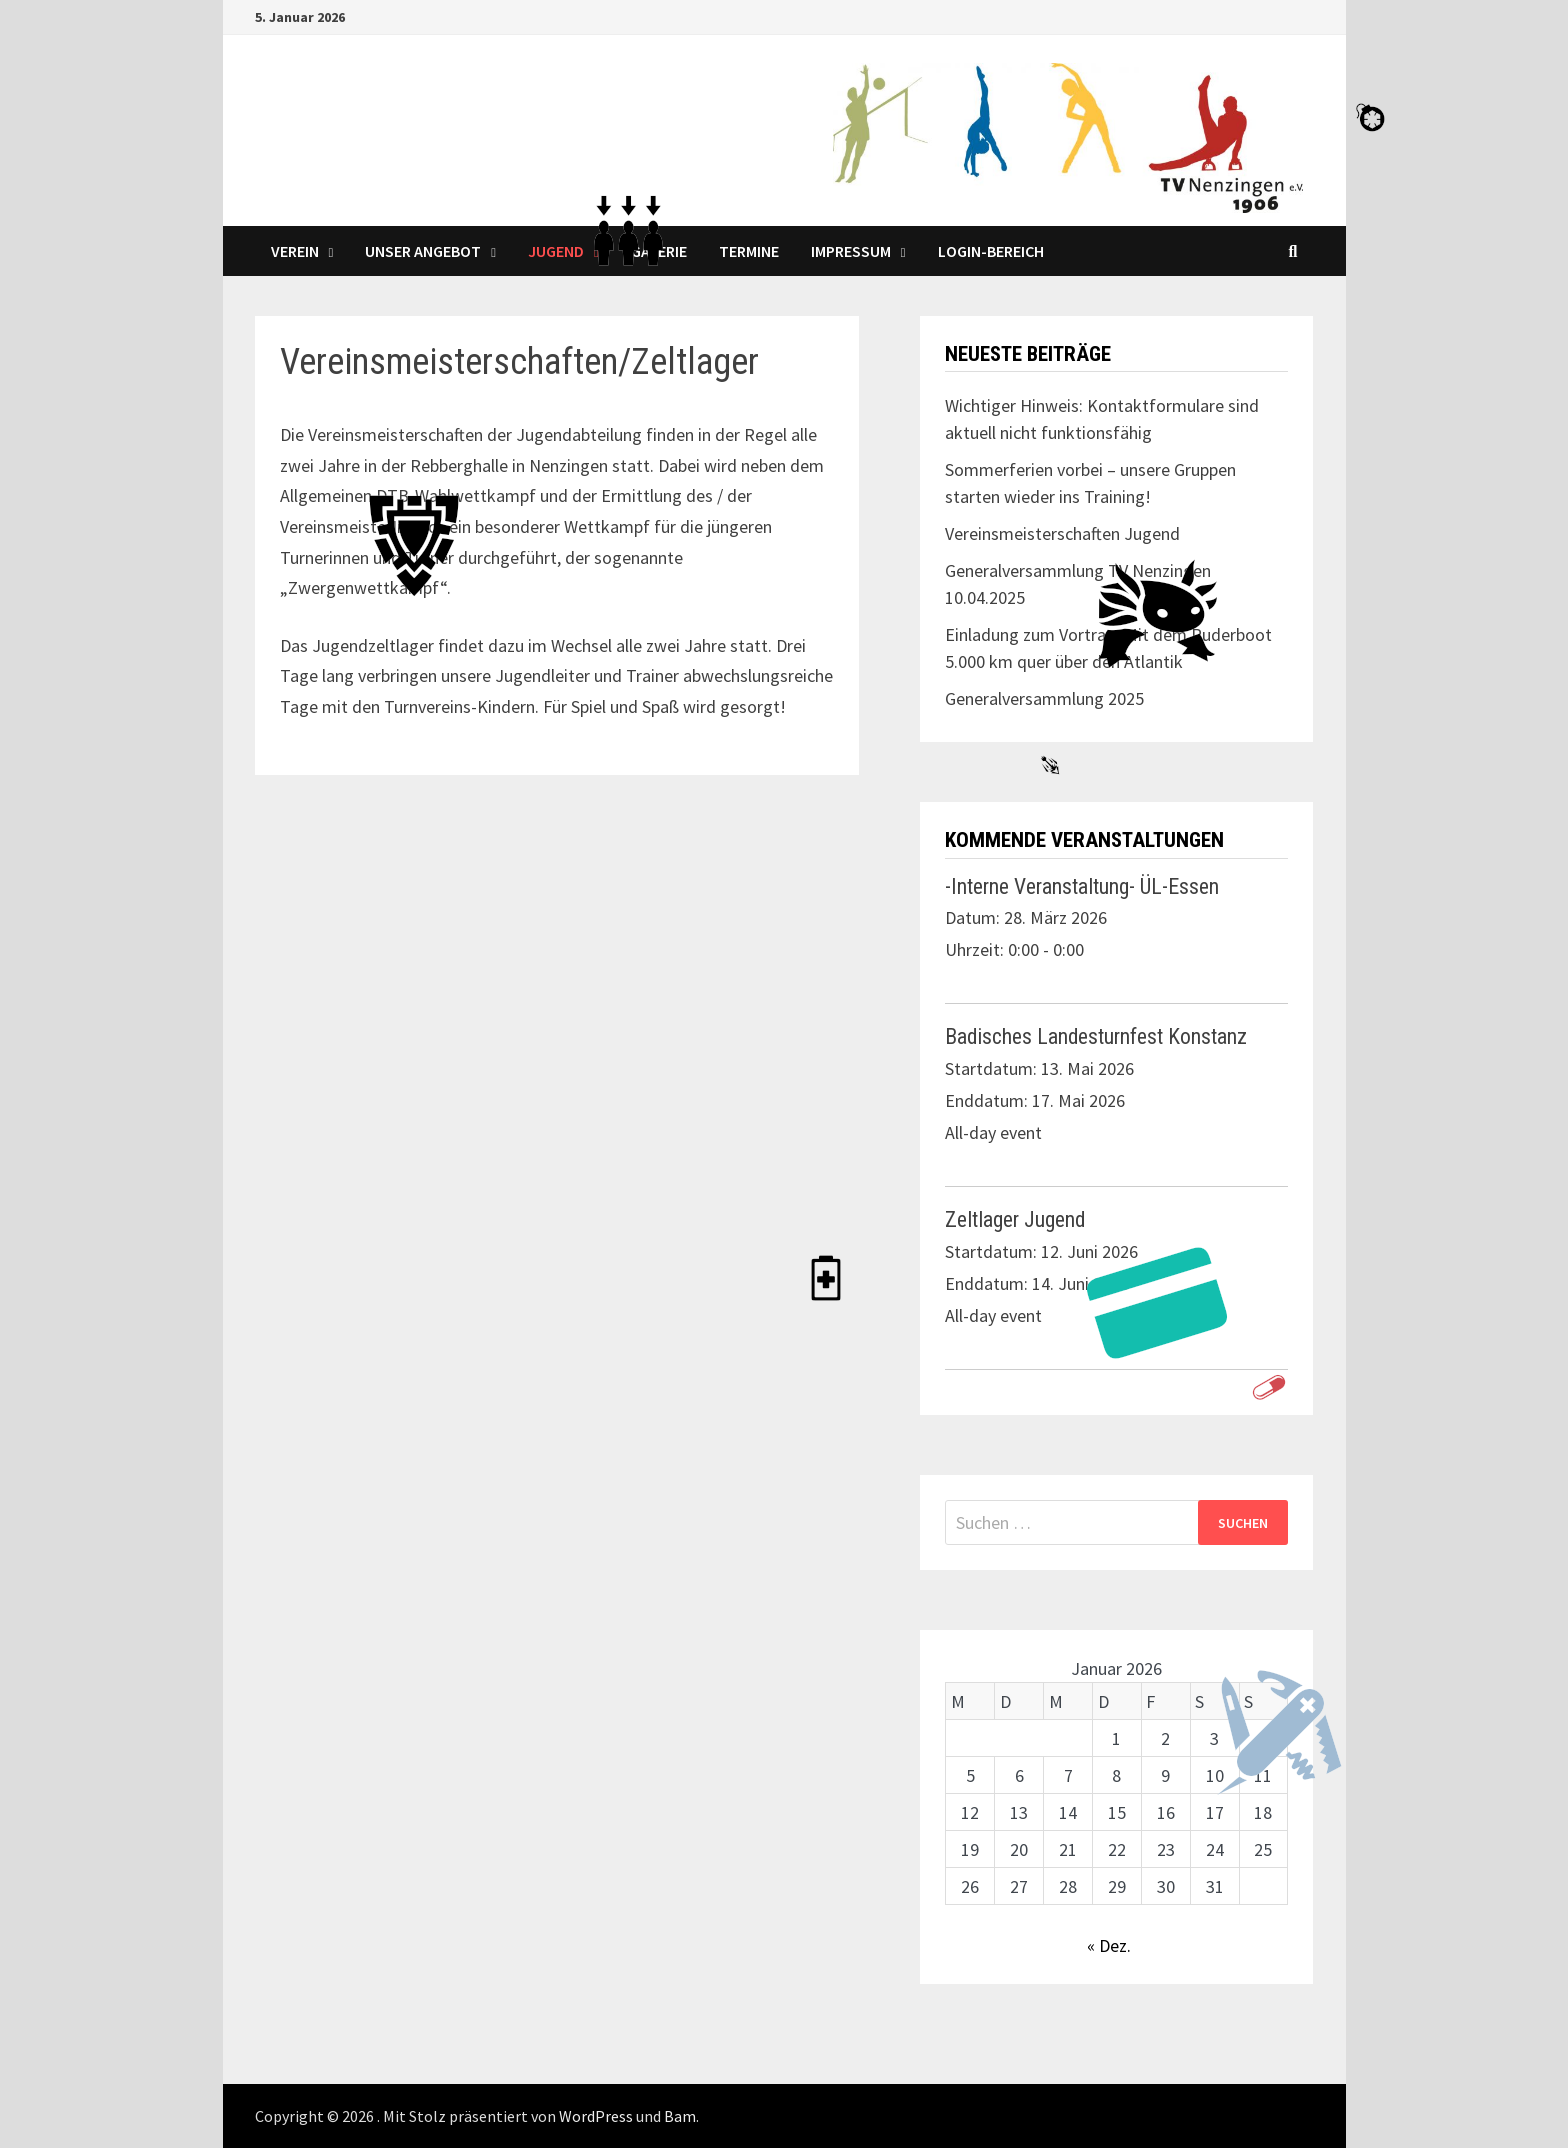 The width and height of the screenshot is (1568, 2148). I want to click on indicates protected or secured content, so click(414, 545).